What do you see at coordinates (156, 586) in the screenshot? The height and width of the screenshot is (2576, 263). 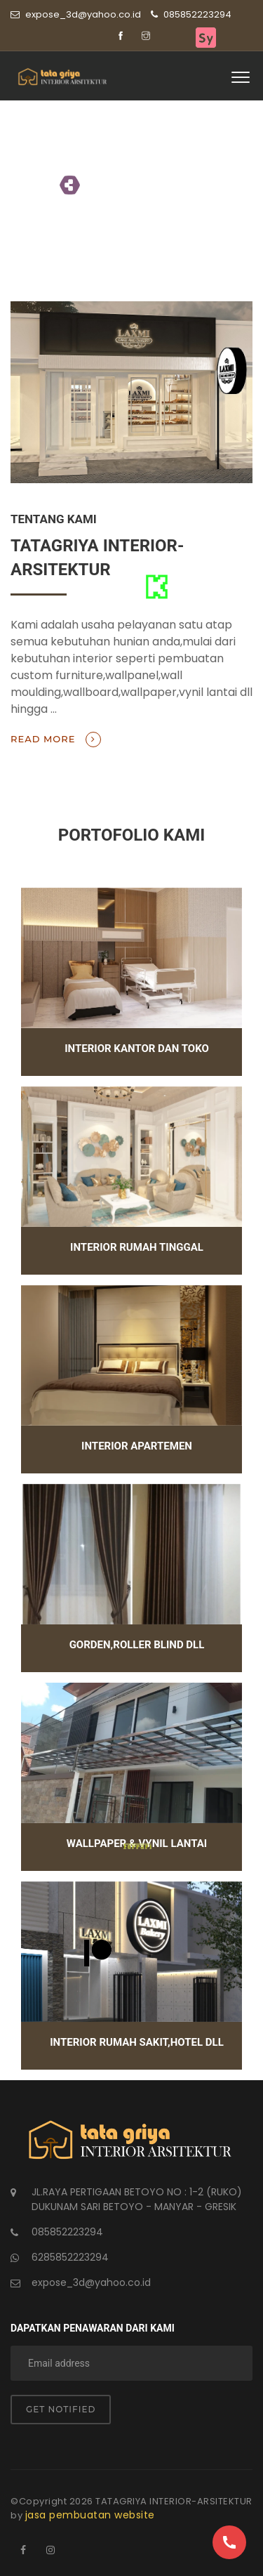 I see `open kick streaming platform` at bounding box center [156, 586].